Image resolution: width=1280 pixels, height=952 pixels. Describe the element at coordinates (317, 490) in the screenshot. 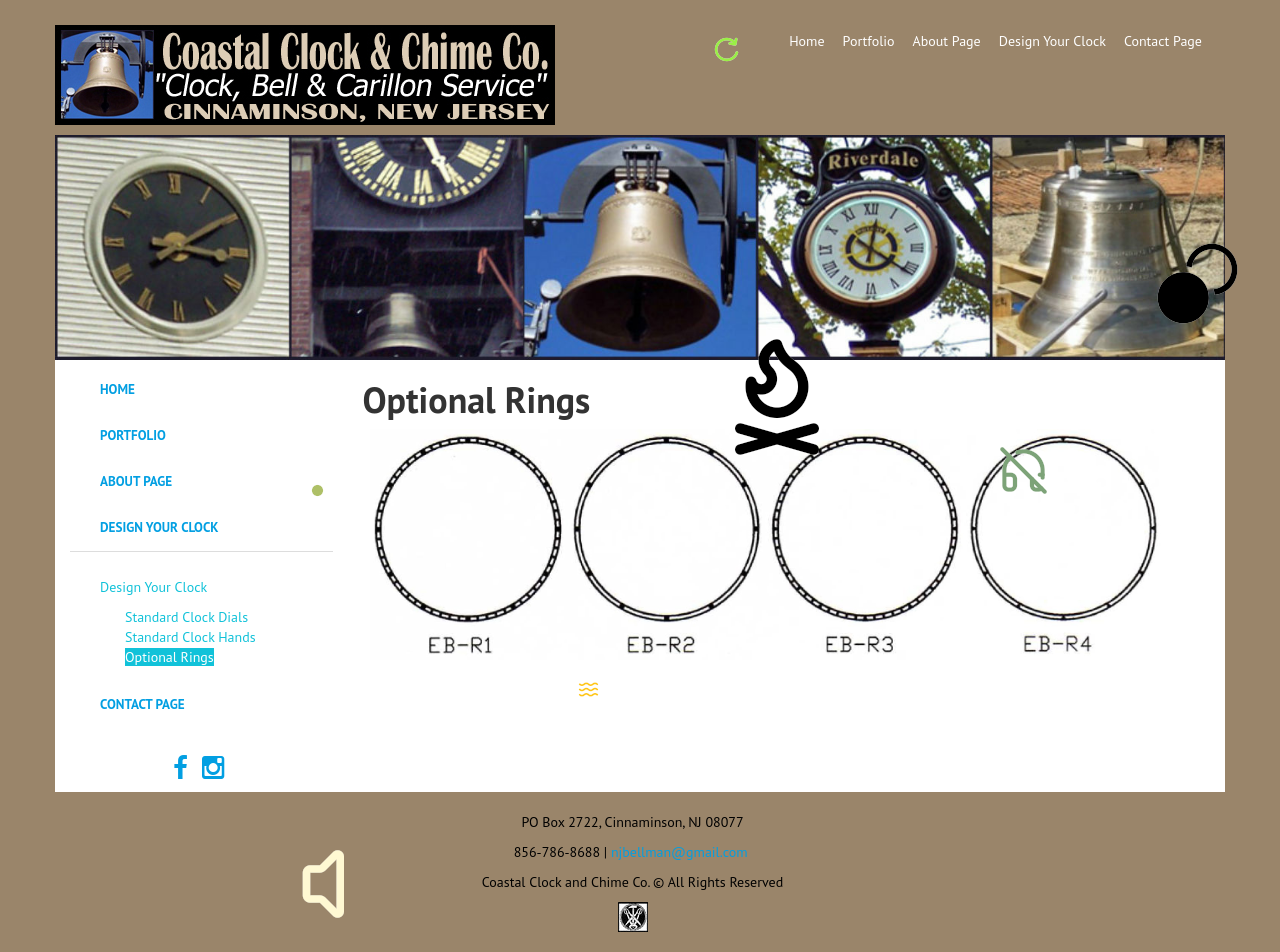

I see `indicates an unread notification or new item` at that location.